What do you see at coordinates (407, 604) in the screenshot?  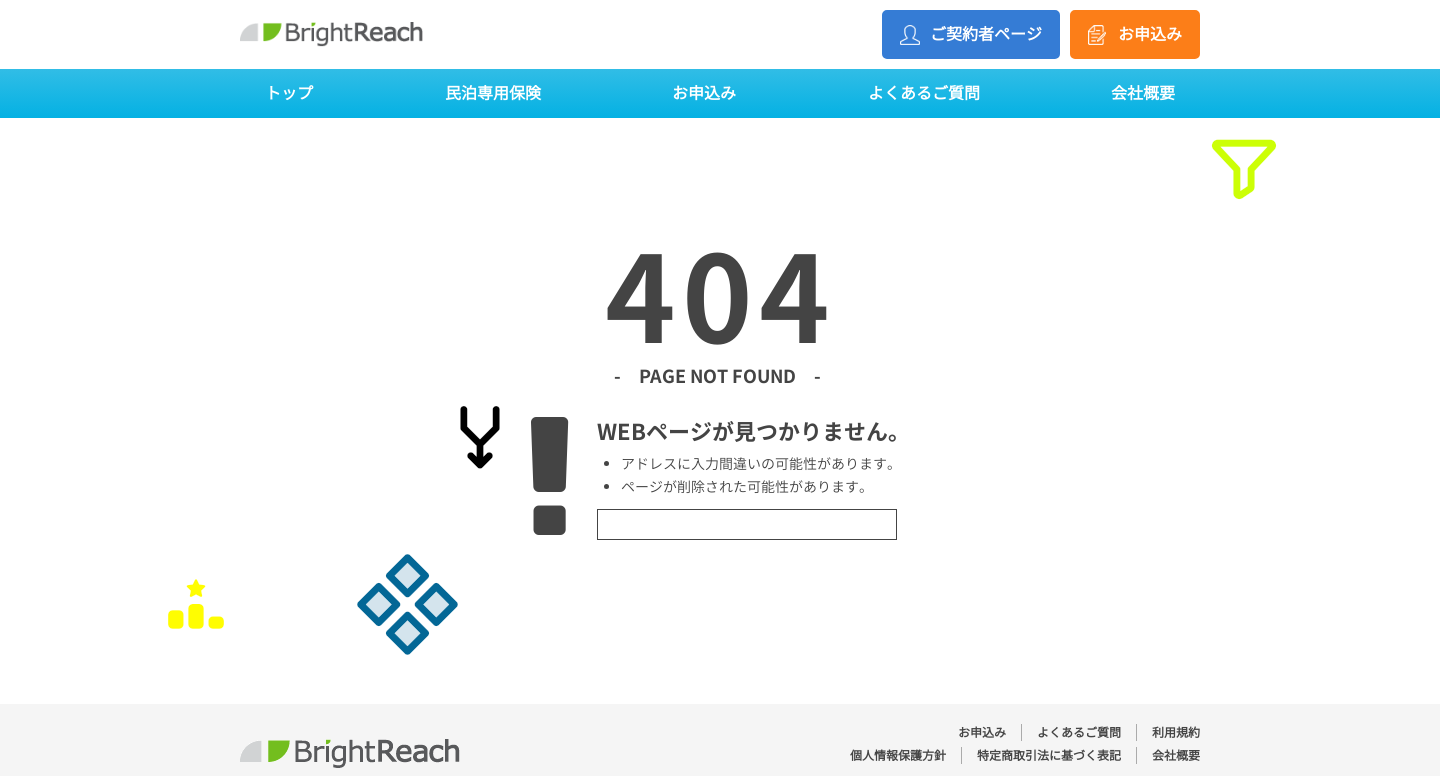 I see `access game or entertainment features` at bounding box center [407, 604].